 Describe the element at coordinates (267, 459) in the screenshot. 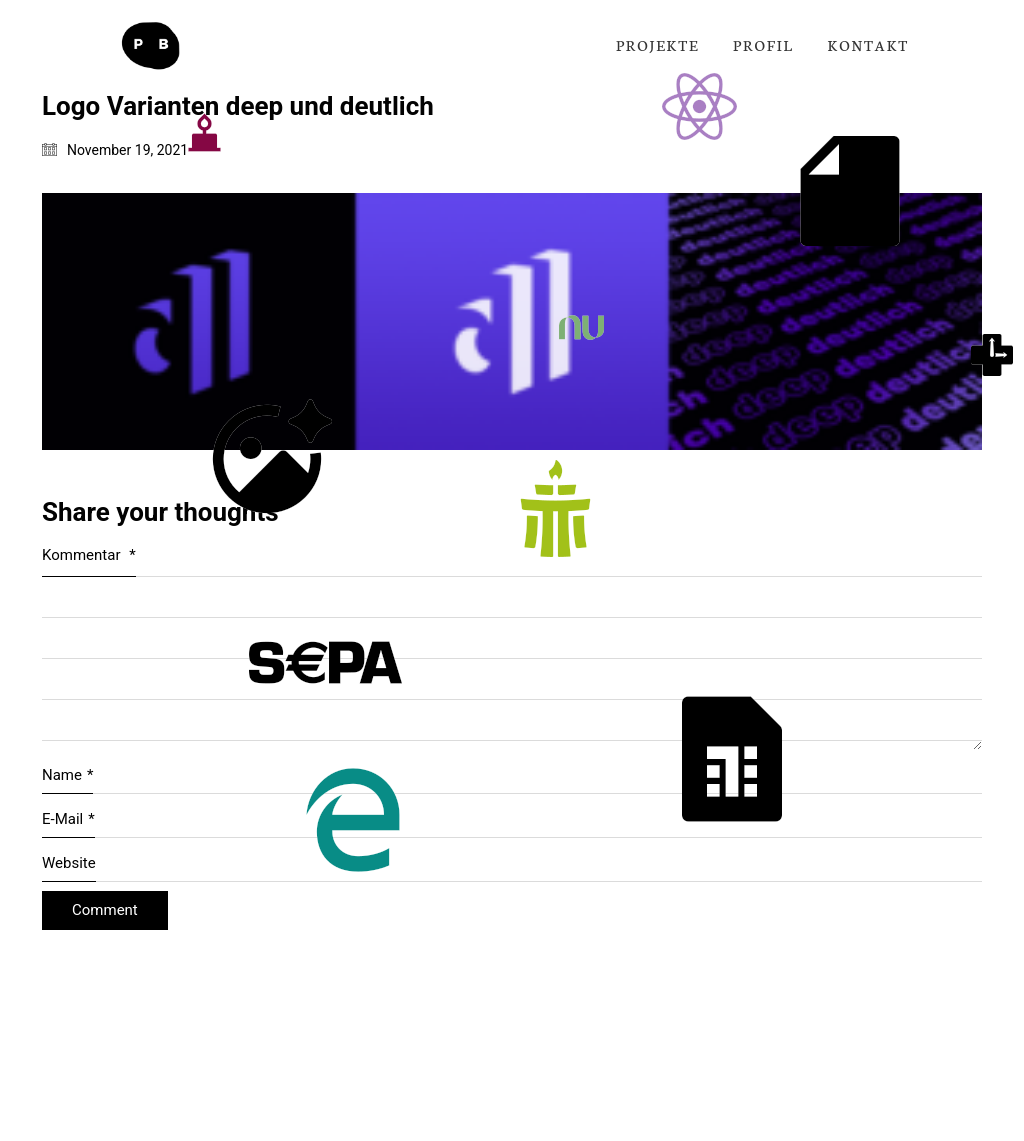

I see `generate ai-enhanced image` at that location.